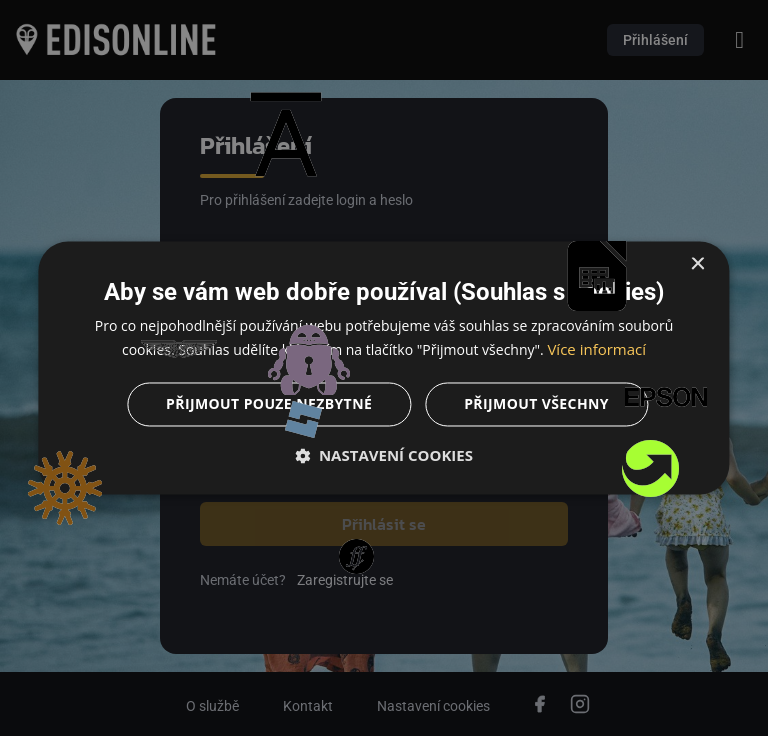 The width and height of the screenshot is (768, 736). I want to click on visit portableapps.com website, so click(650, 468).